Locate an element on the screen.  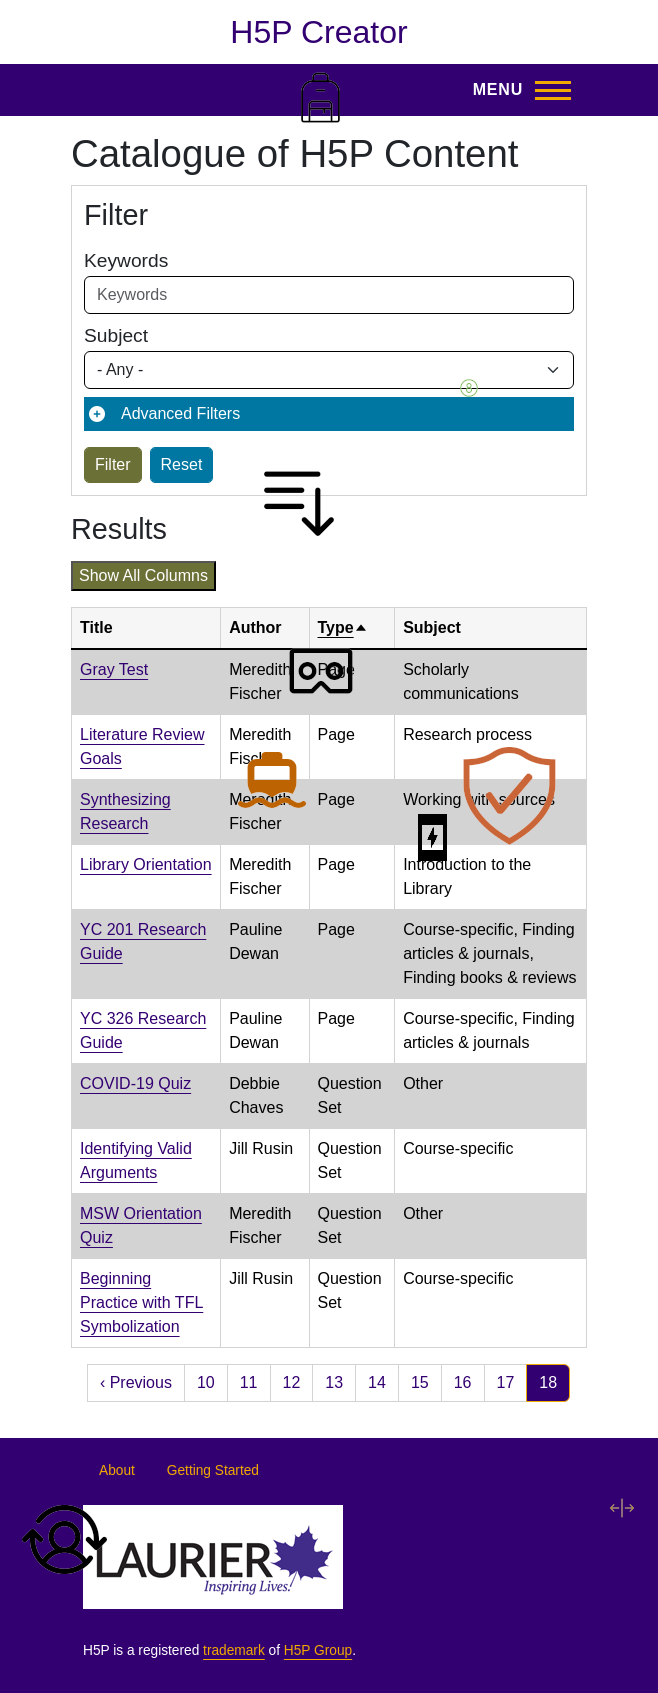
find nearby electric vehicle charging stations is located at coordinates (432, 837).